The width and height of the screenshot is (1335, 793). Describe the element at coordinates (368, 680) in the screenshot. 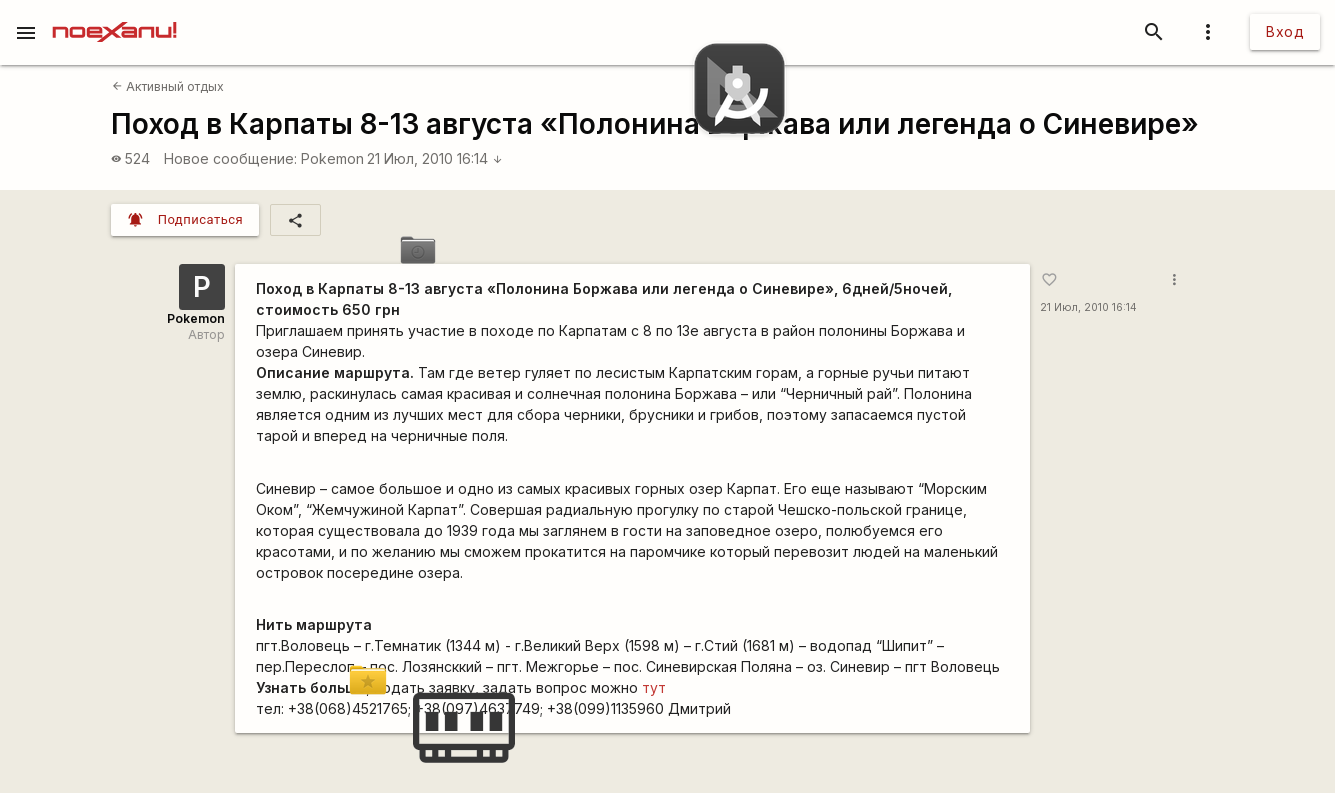

I see `access your bookmarked or favorite files` at that location.